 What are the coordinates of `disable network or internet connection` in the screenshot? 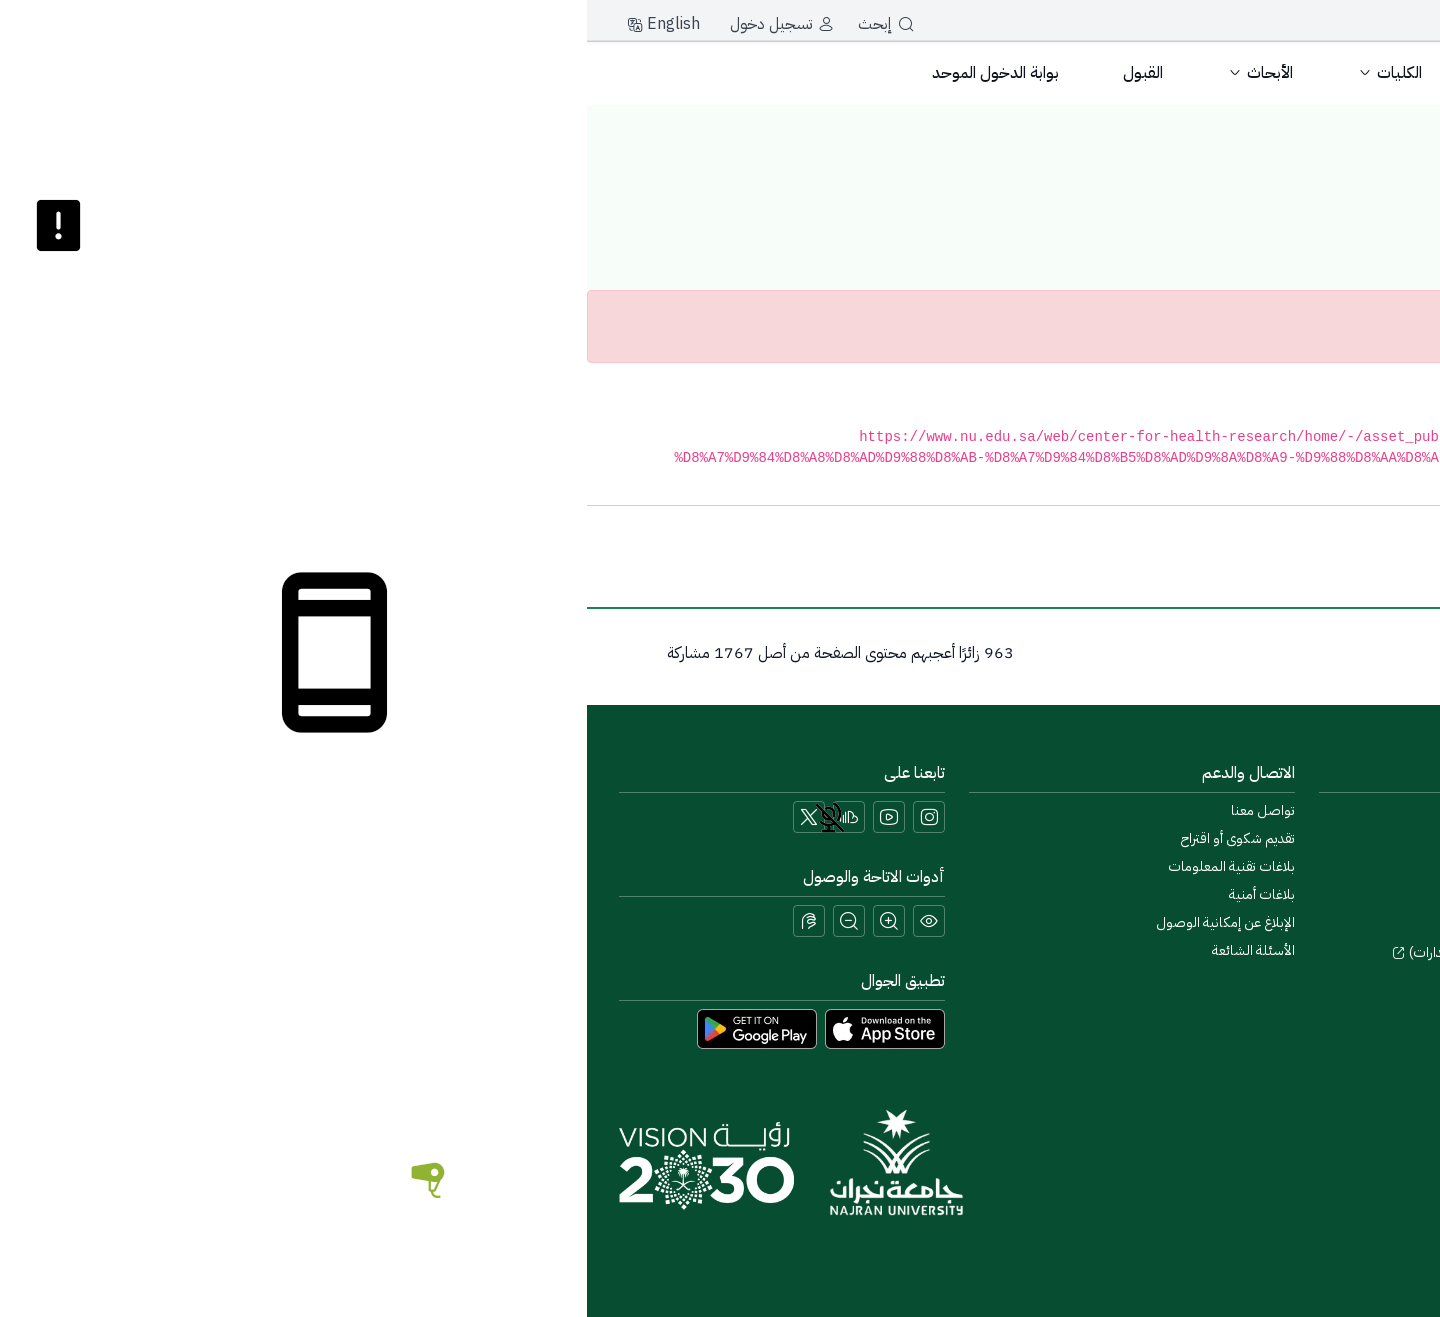 It's located at (830, 818).